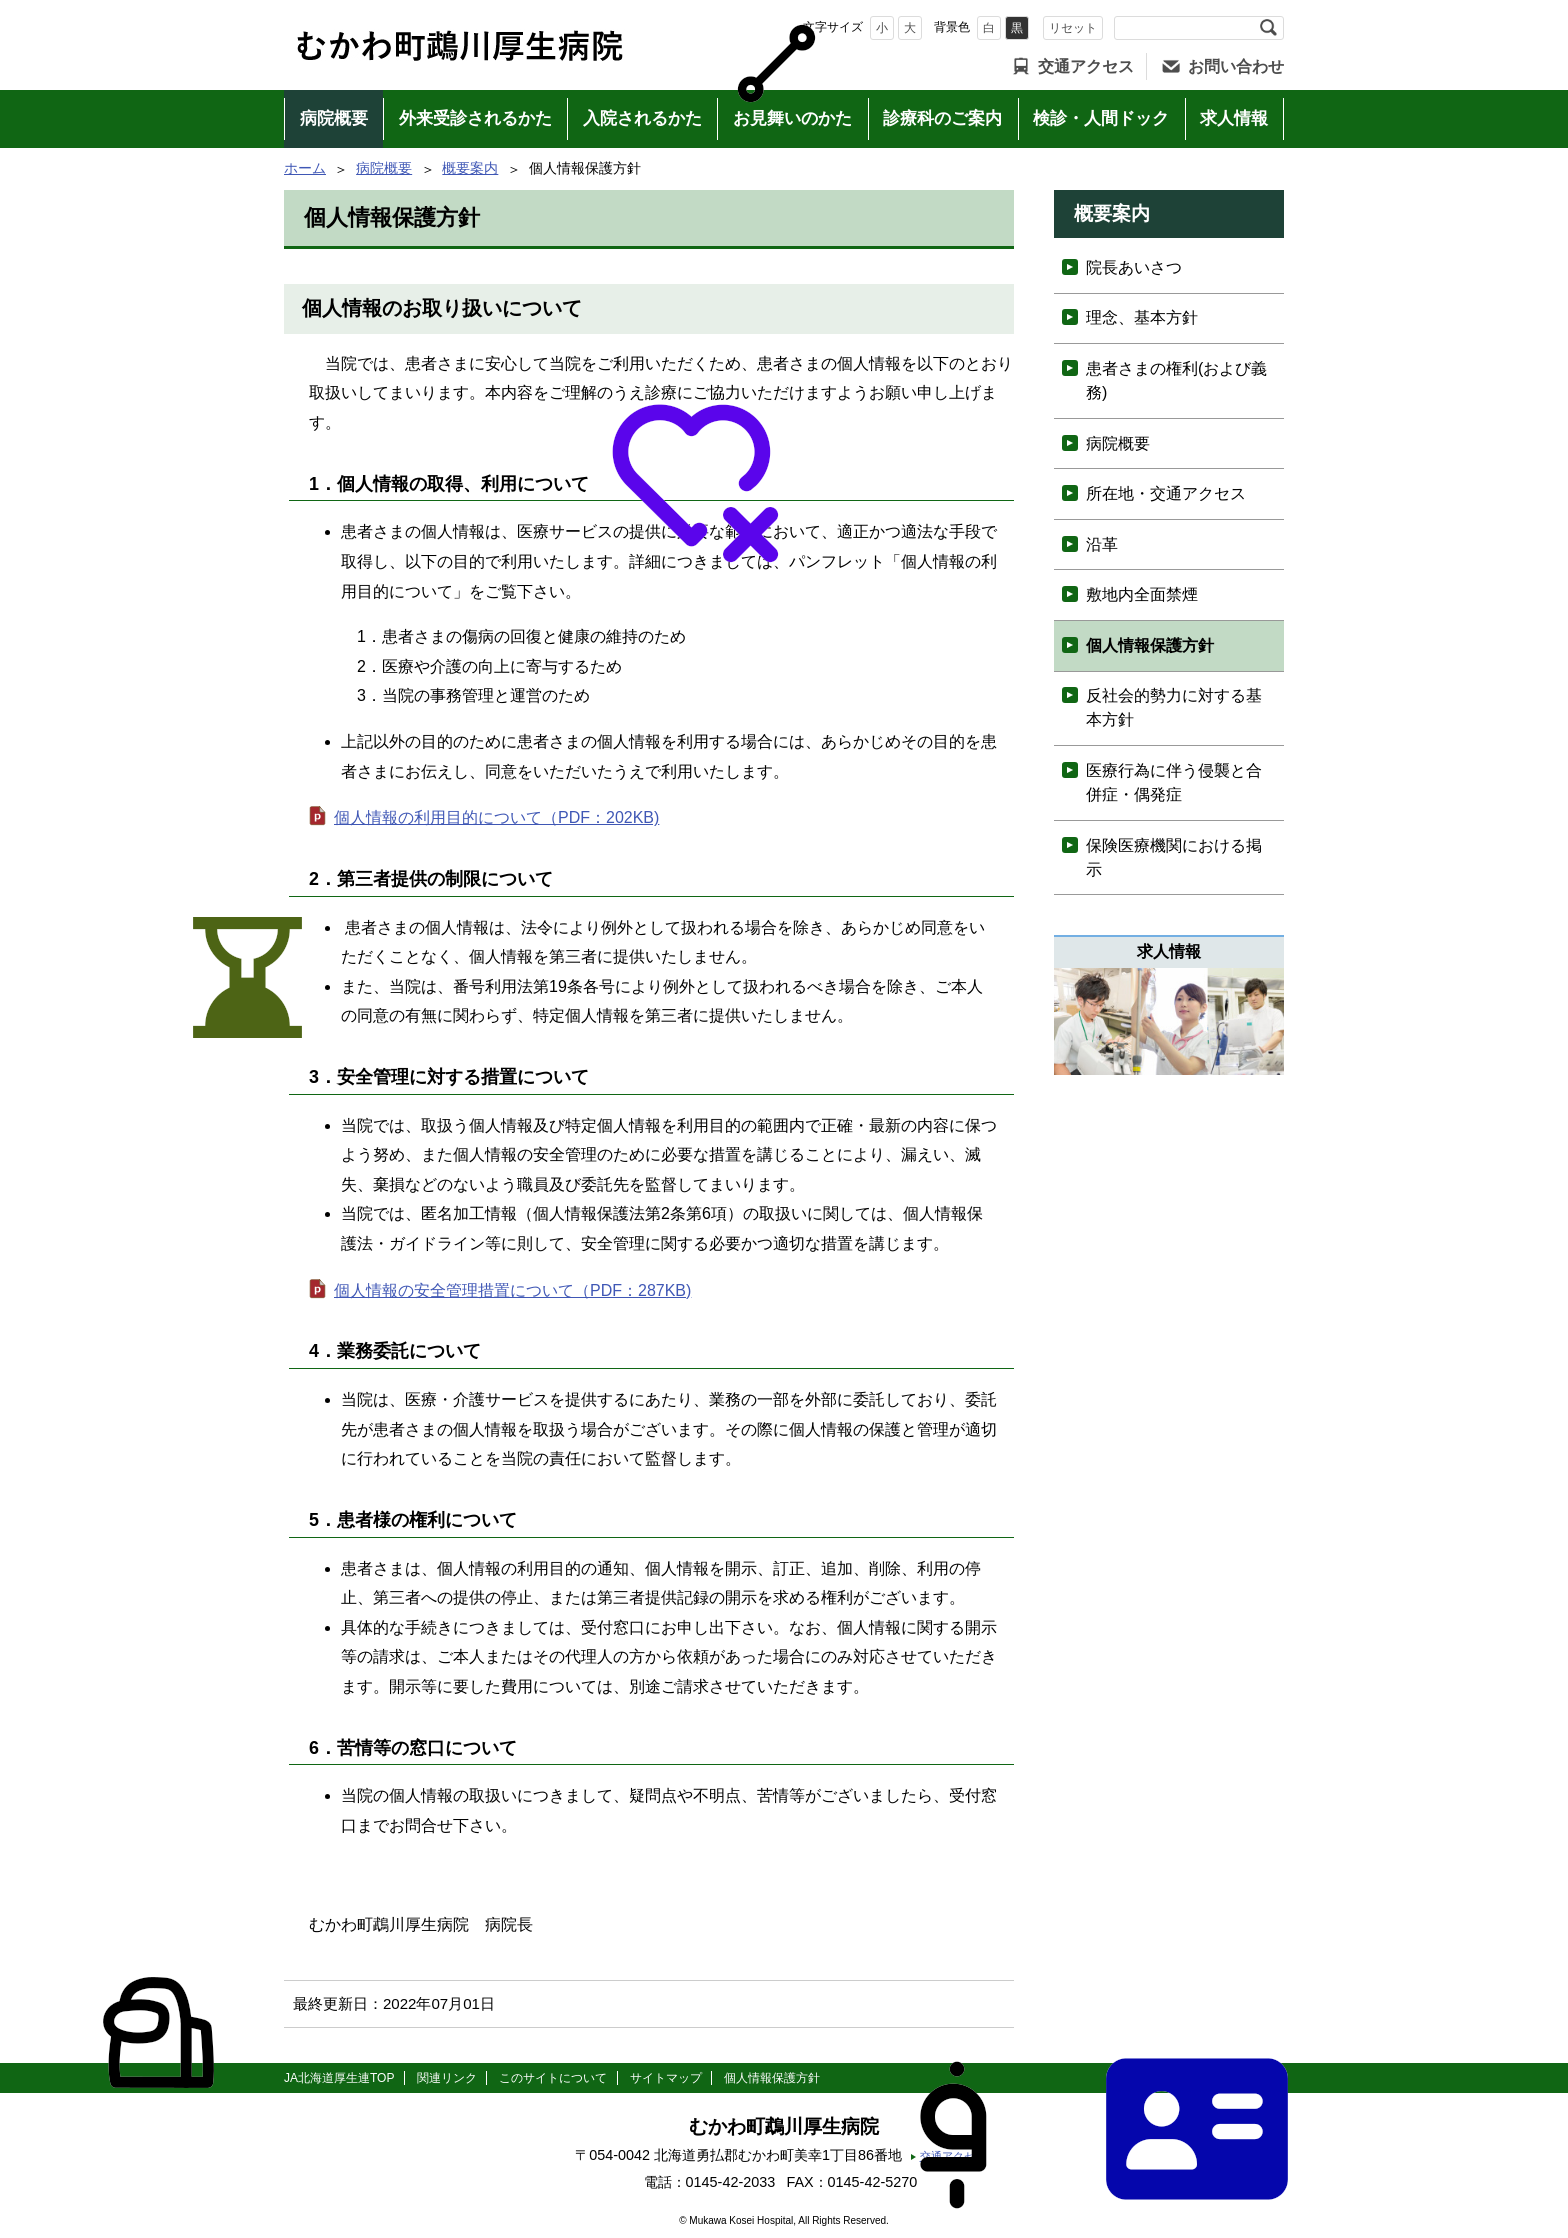  What do you see at coordinates (1197, 2129) in the screenshot?
I see `view contact card details` at bounding box center [1197, 2129].